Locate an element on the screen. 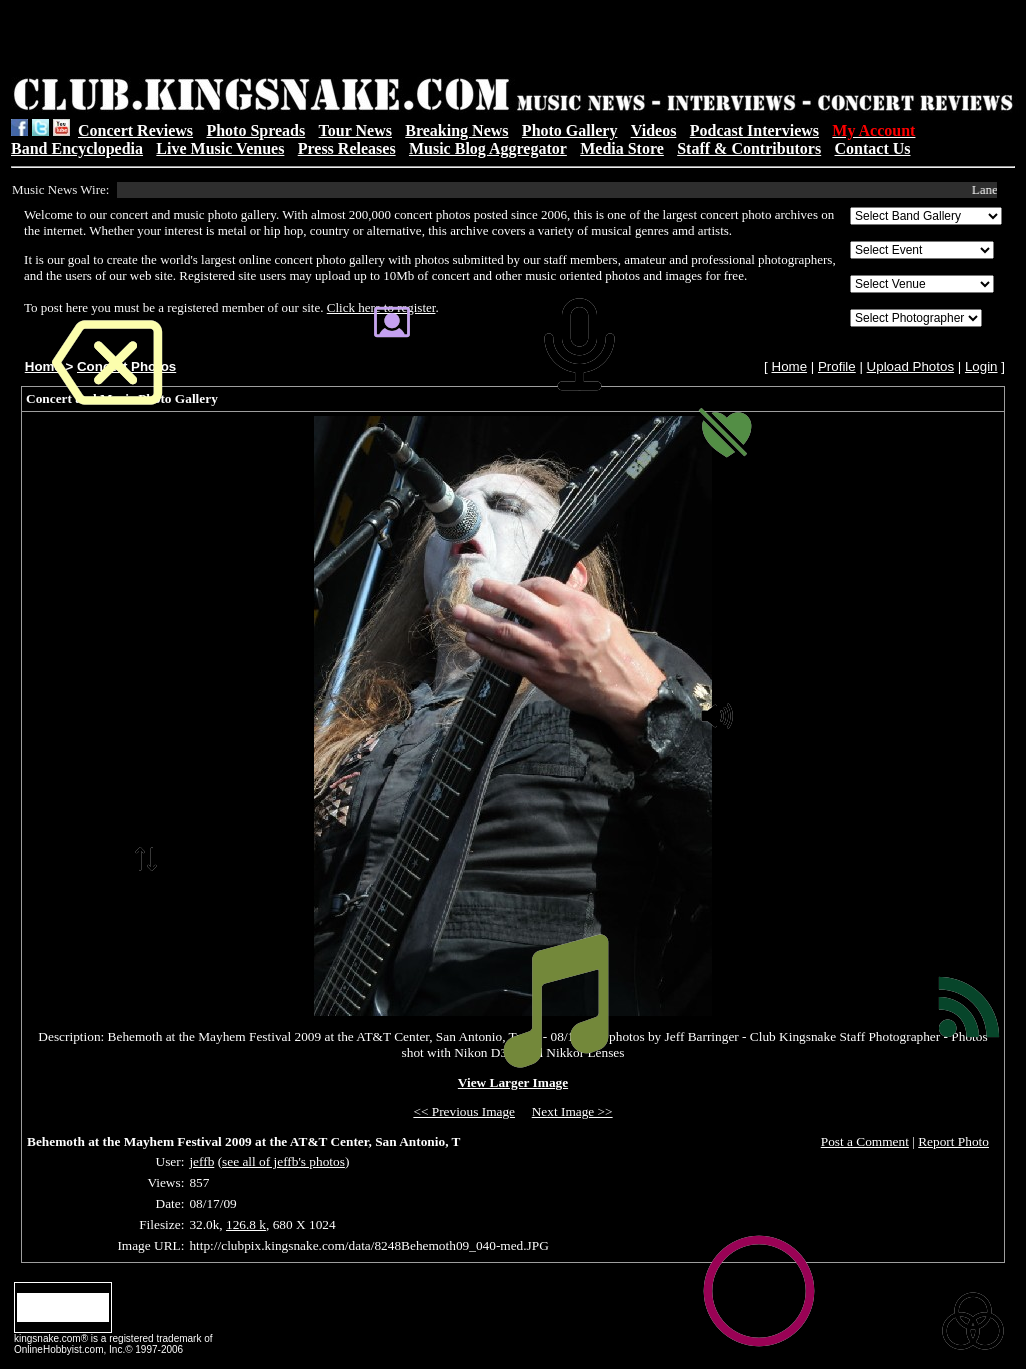 The width and height of the screenshot is (1026, 1369). view user profile is located at coordinates (392, 322).